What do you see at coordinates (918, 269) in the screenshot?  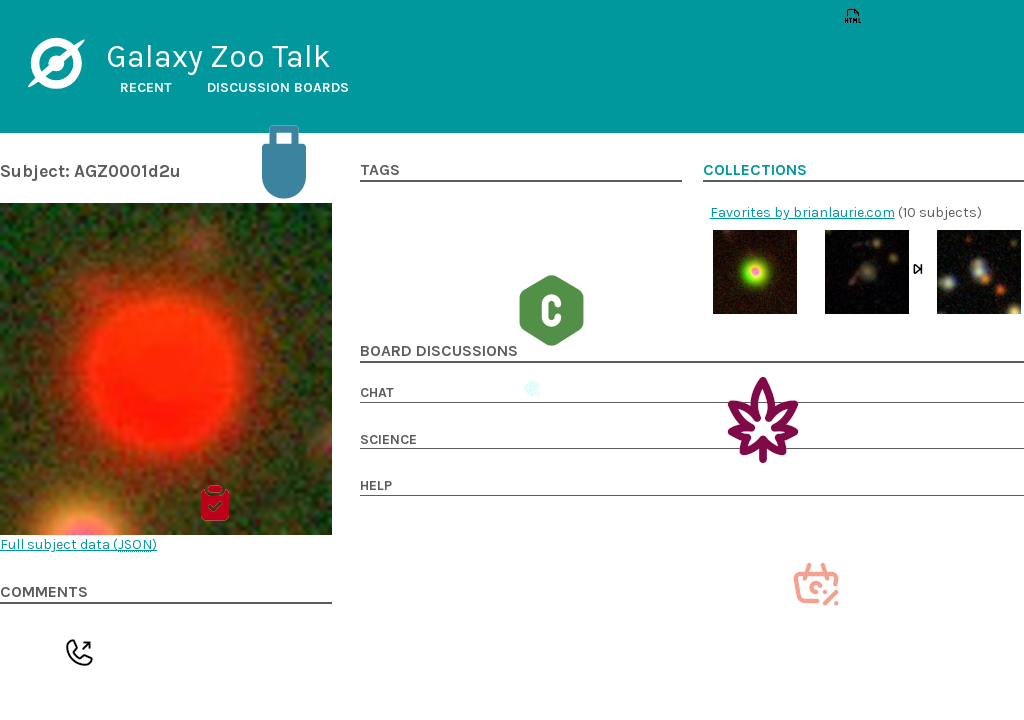 I see `skip to the next track or media item` at bounding box center [918, 269].